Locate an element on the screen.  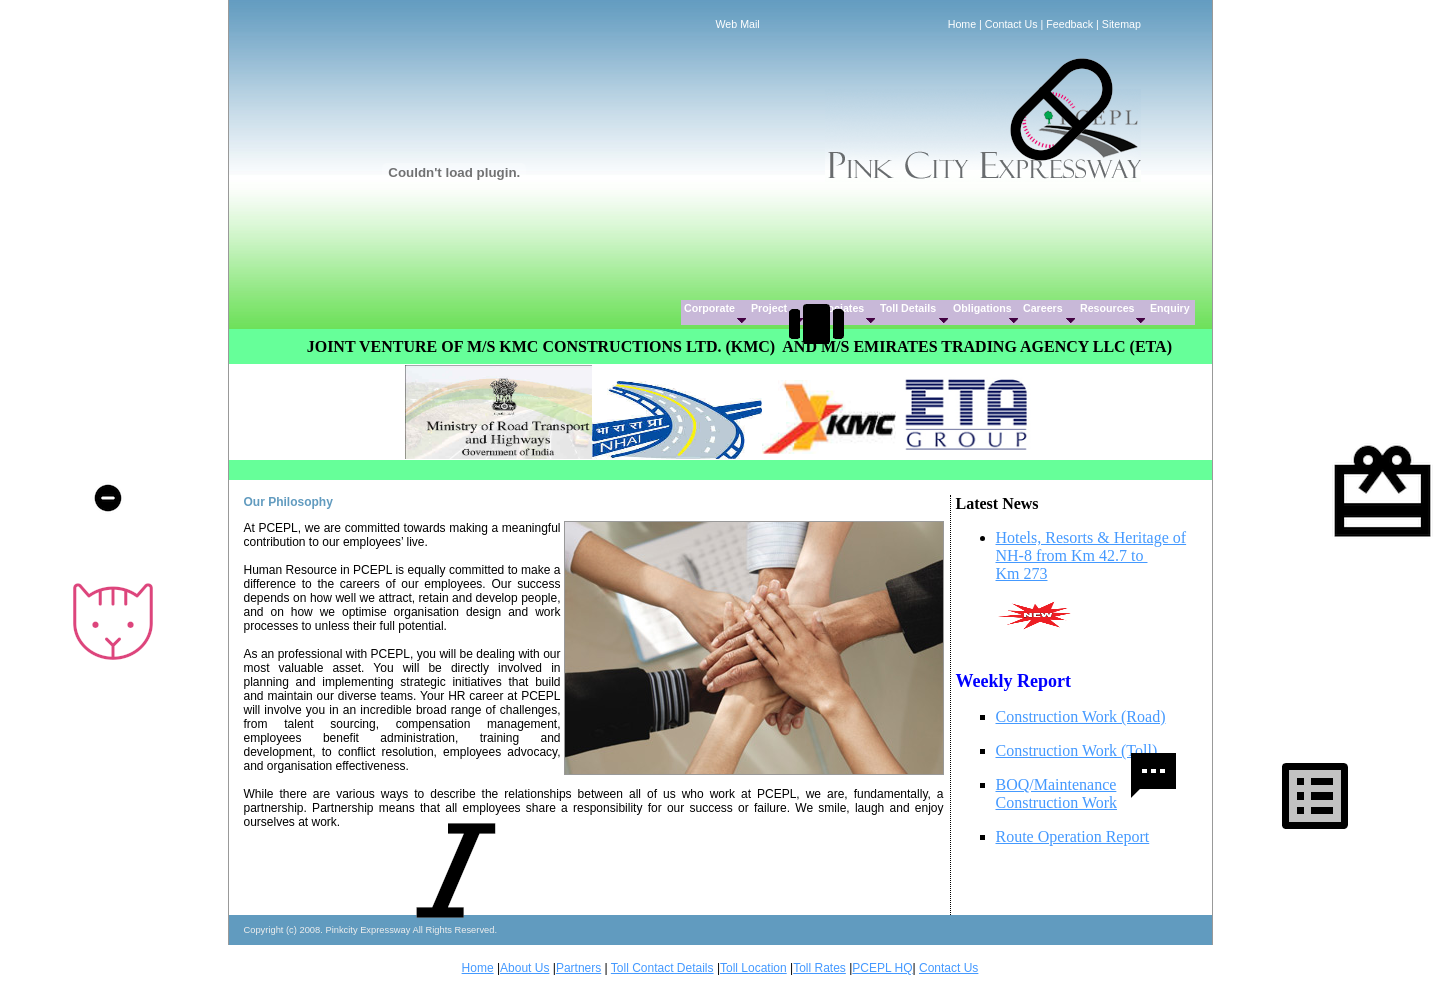
apply italic formatting to selected text is located at coordinates (458, 870).